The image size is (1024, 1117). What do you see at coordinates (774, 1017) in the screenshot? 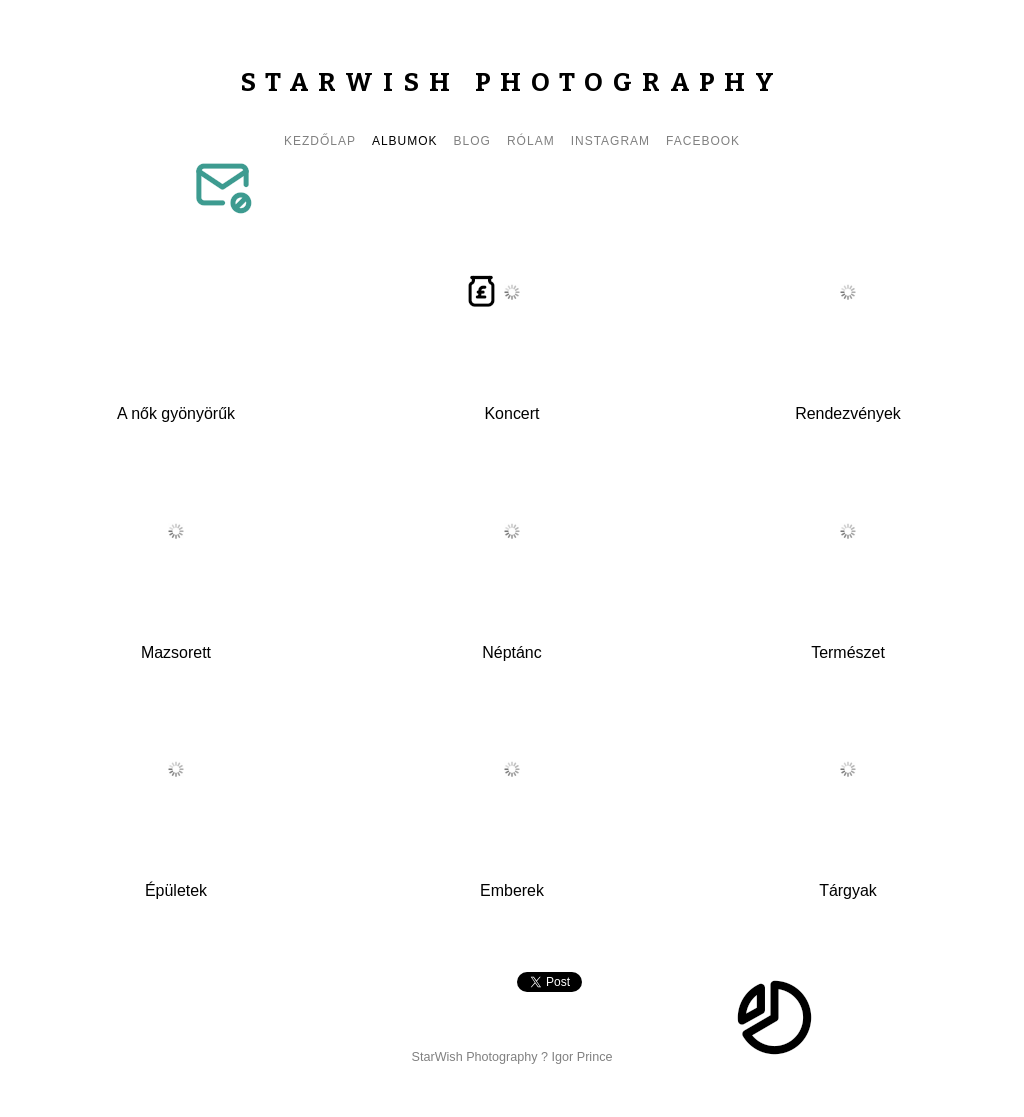
I see `view a segment of analytics data` at bounding box center [774, 1017].